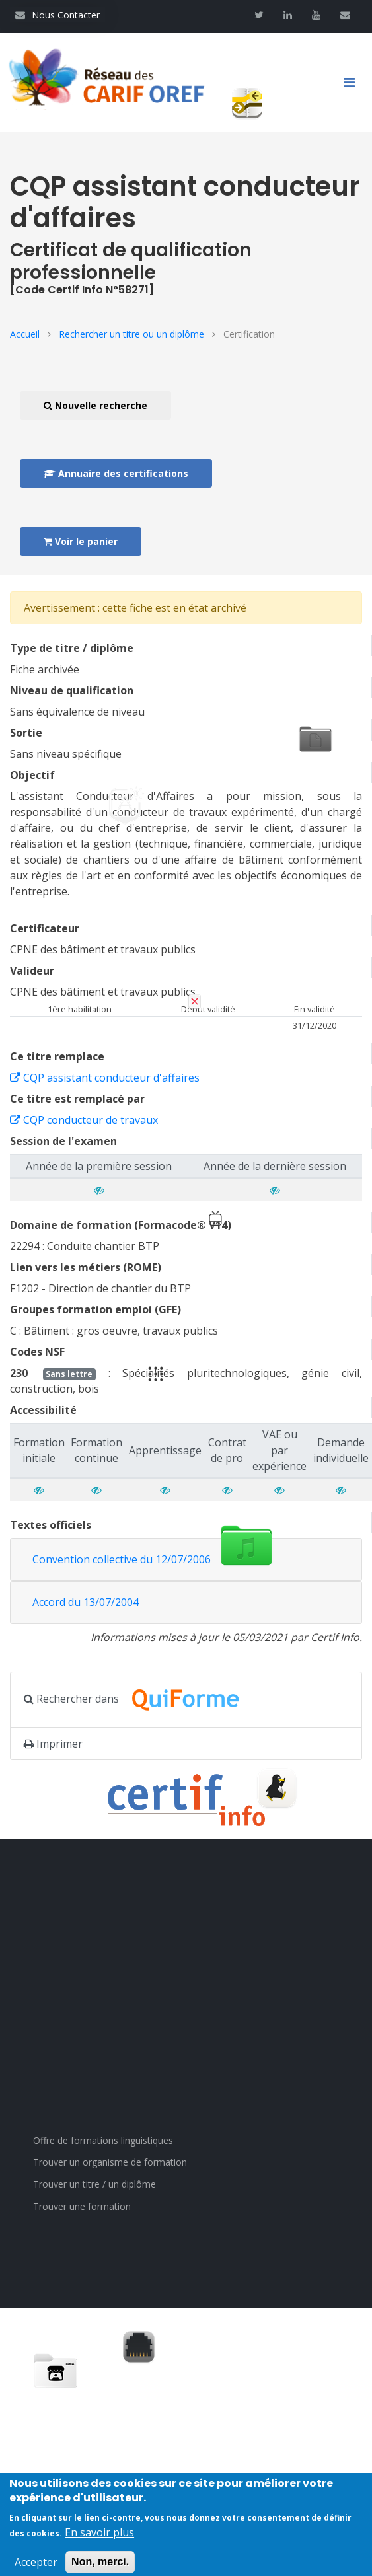  Describe the element at coordinates (139, 2347) in the screenshot. I see `indicates an RJ11 telephone/DSL network port` at that location.